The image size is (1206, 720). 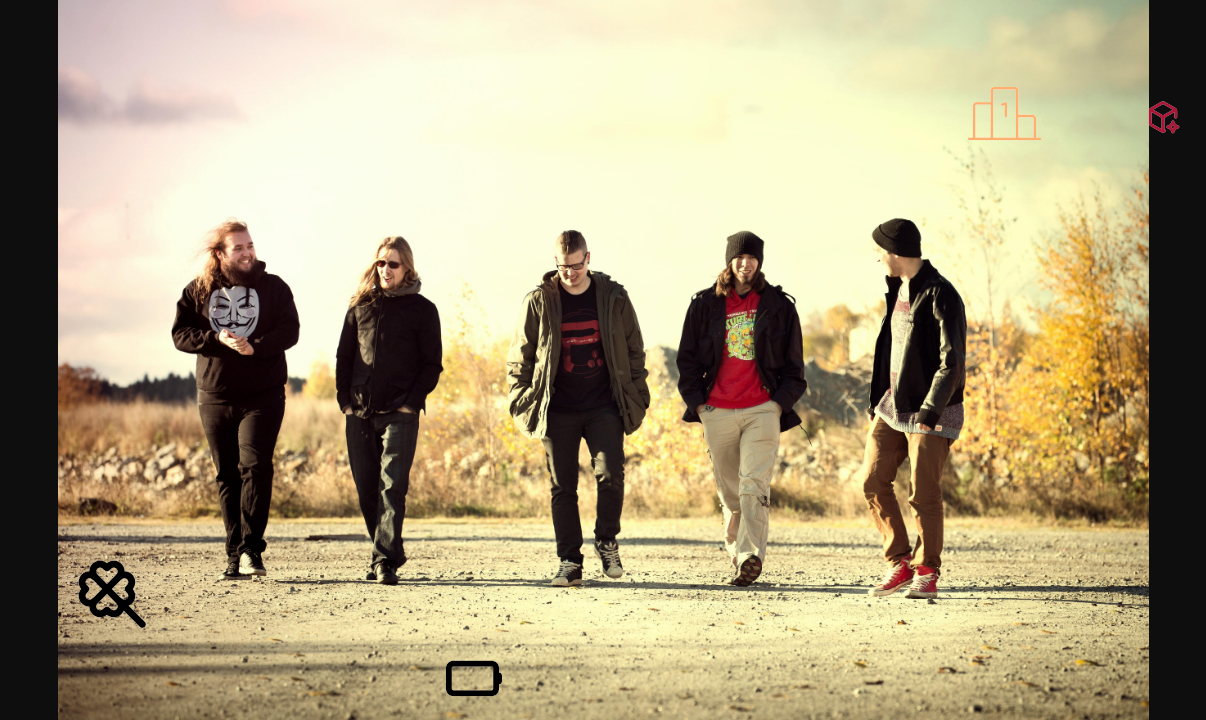 I want to click on view leaderboard rankings, so click(x=1004, y=113).